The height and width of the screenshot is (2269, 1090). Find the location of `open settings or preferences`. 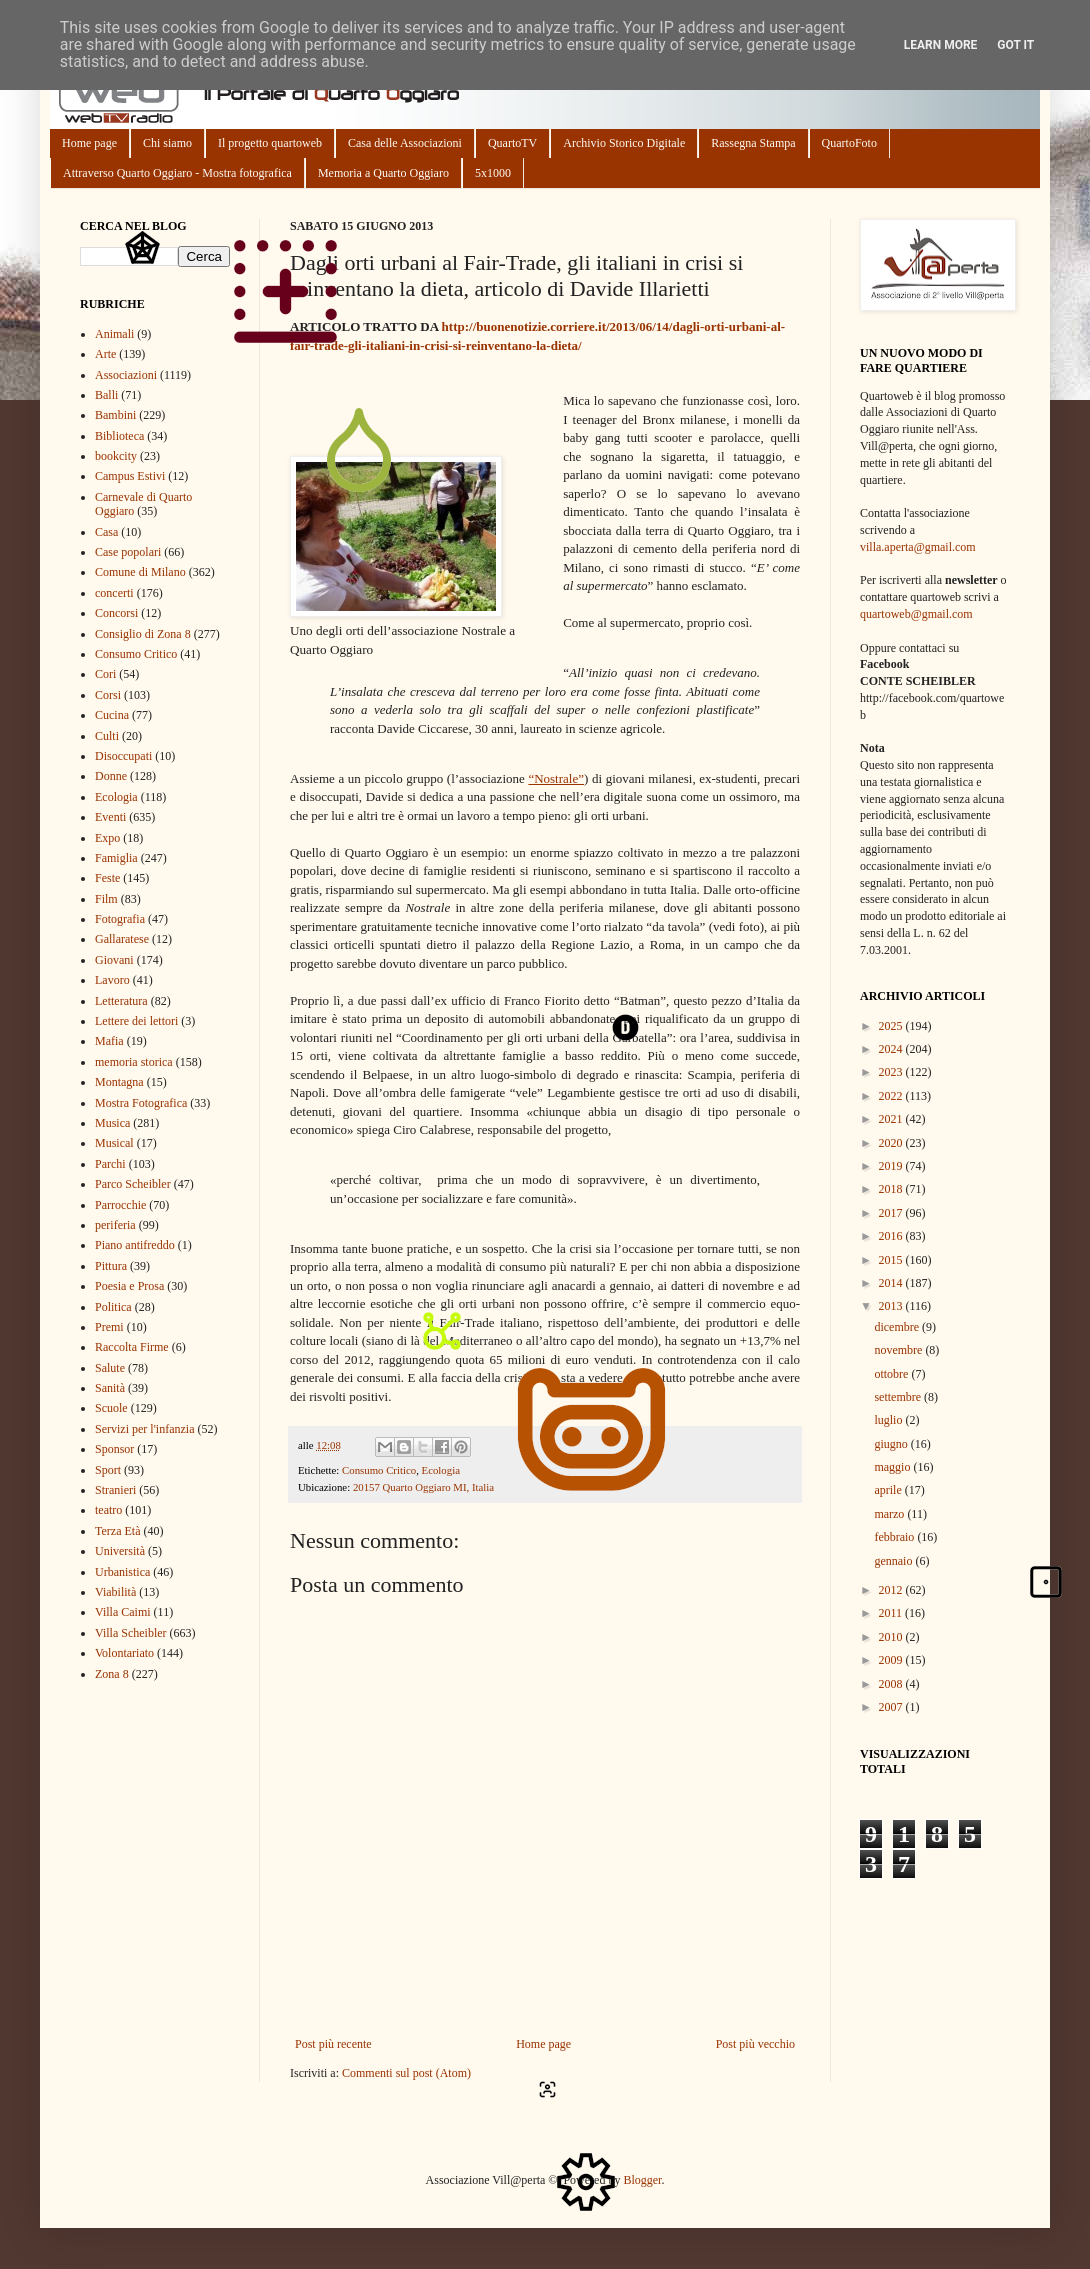

open settings or preferences is located at coordinates (586, 2182).